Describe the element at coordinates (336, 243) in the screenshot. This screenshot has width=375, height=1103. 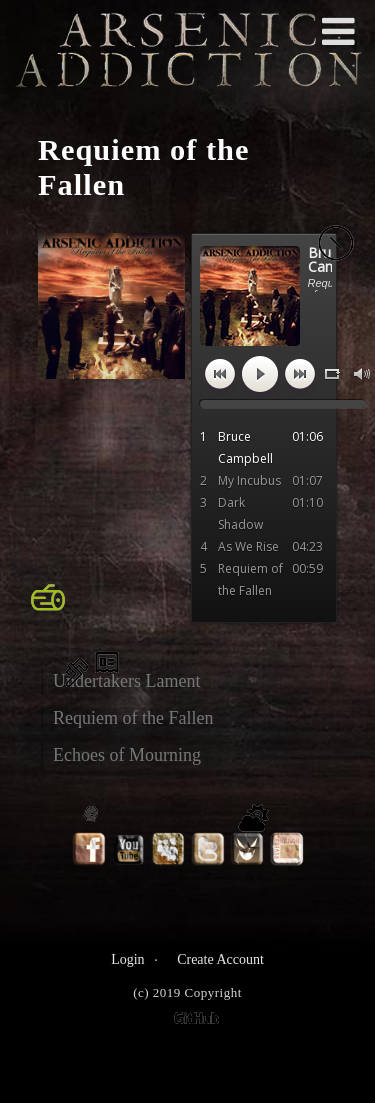
I see `indicates a prohibited or restricted action` at that location.